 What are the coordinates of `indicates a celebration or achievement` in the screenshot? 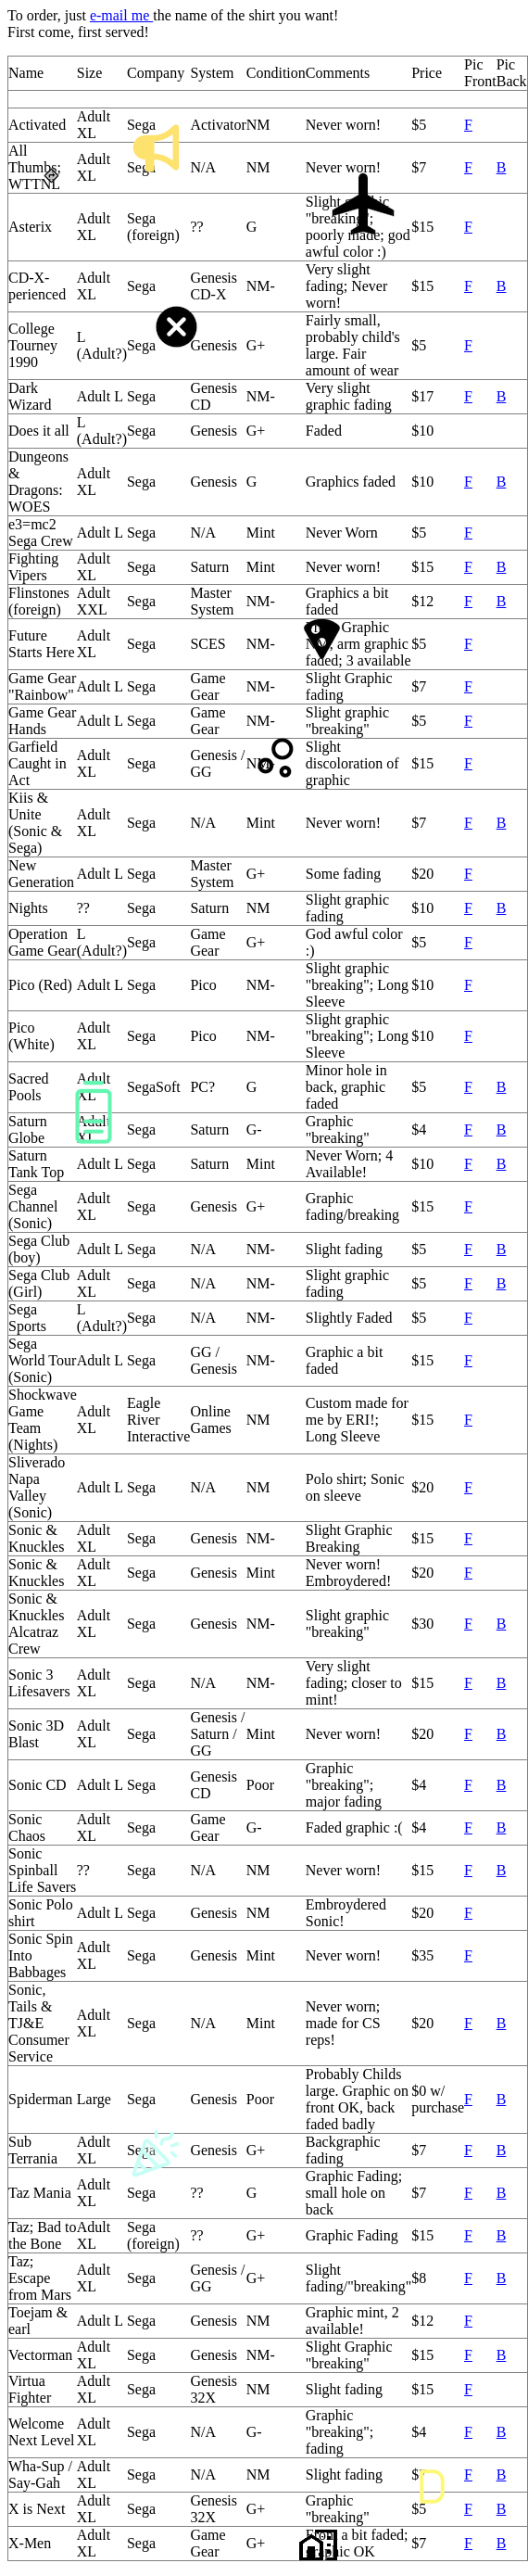 It's located at (153, 2156).